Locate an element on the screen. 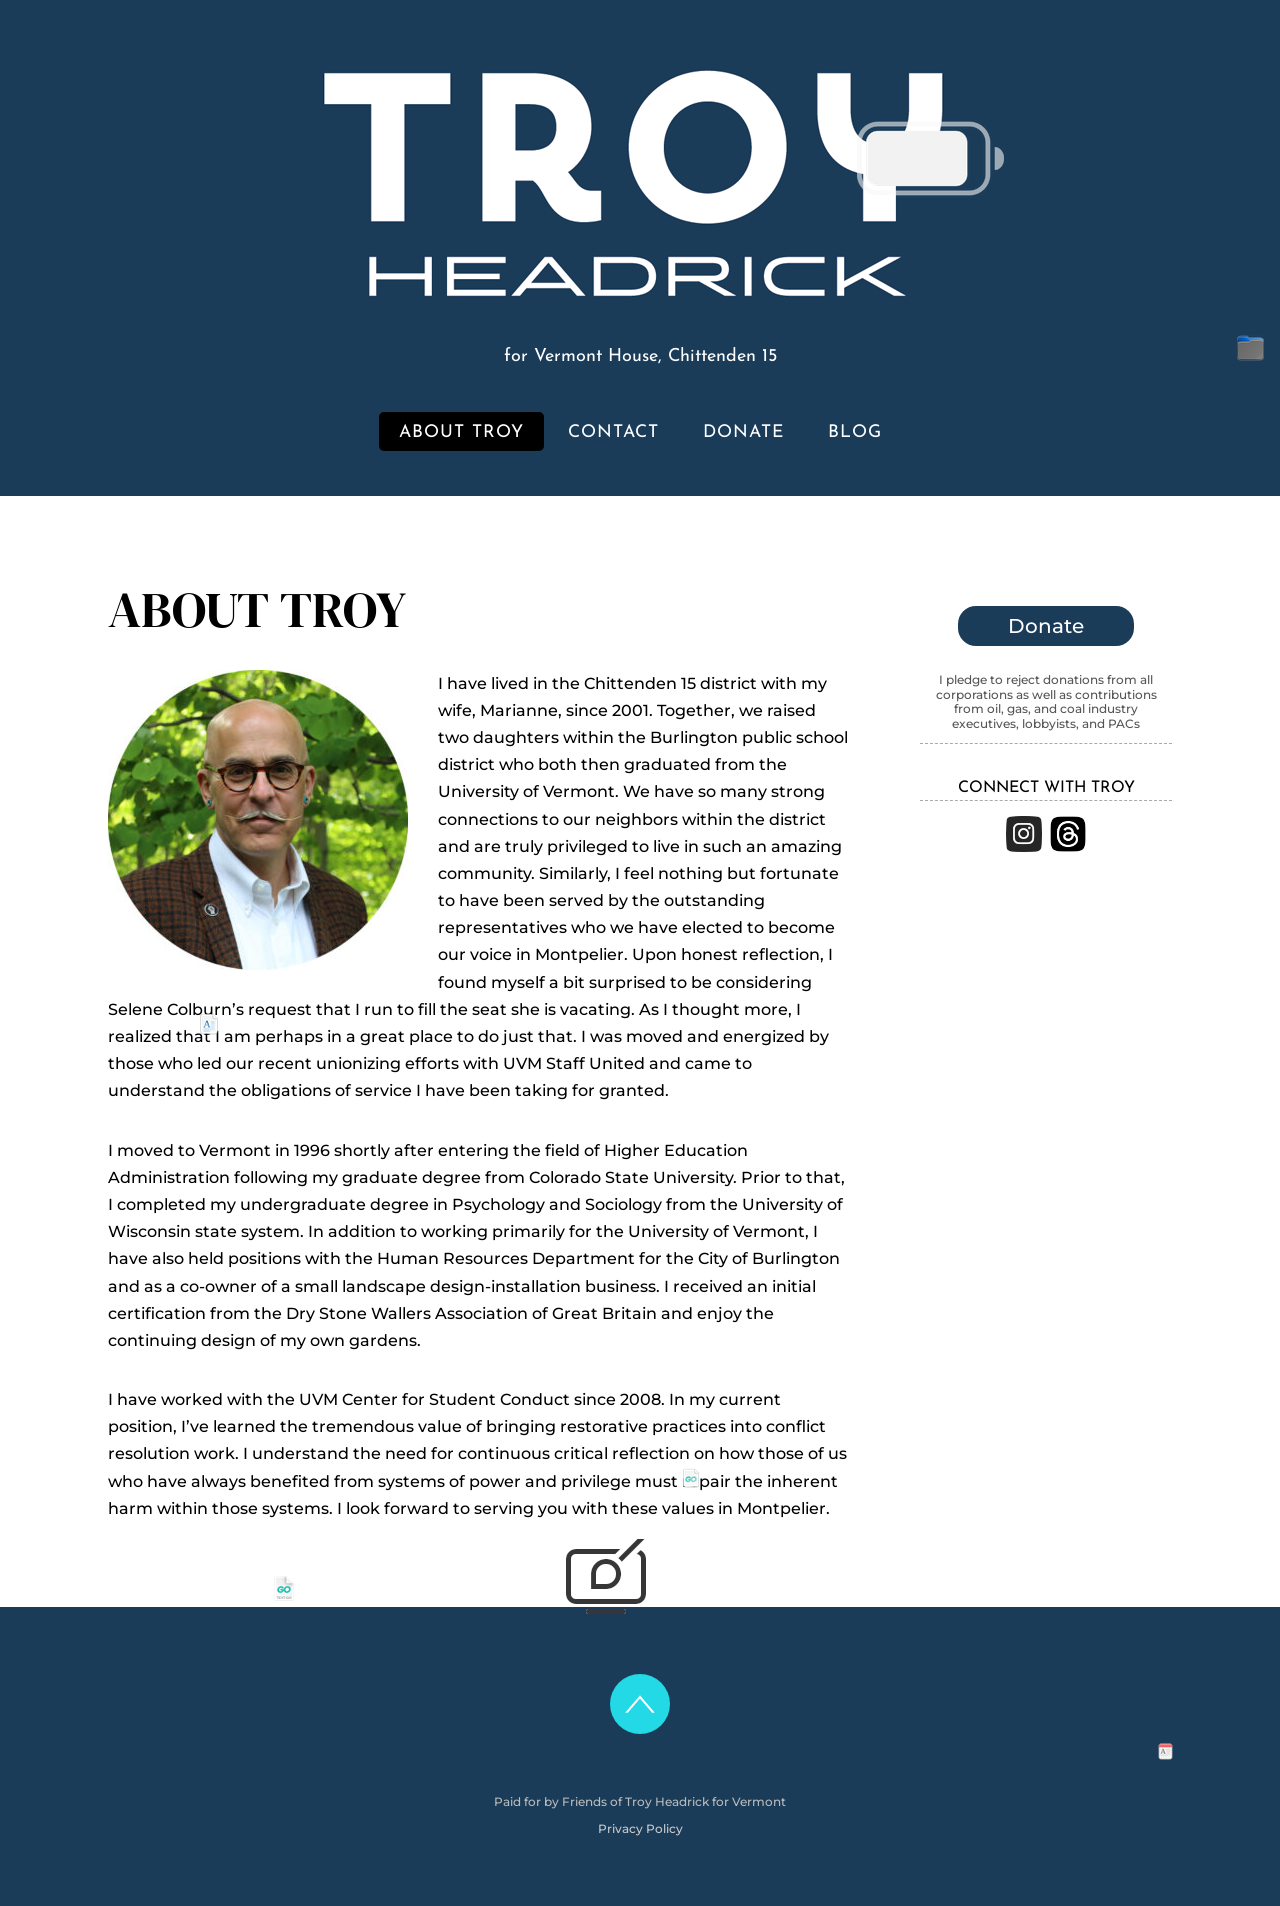  indicates battery level at 80% charge is located at coordinates (930, 158).